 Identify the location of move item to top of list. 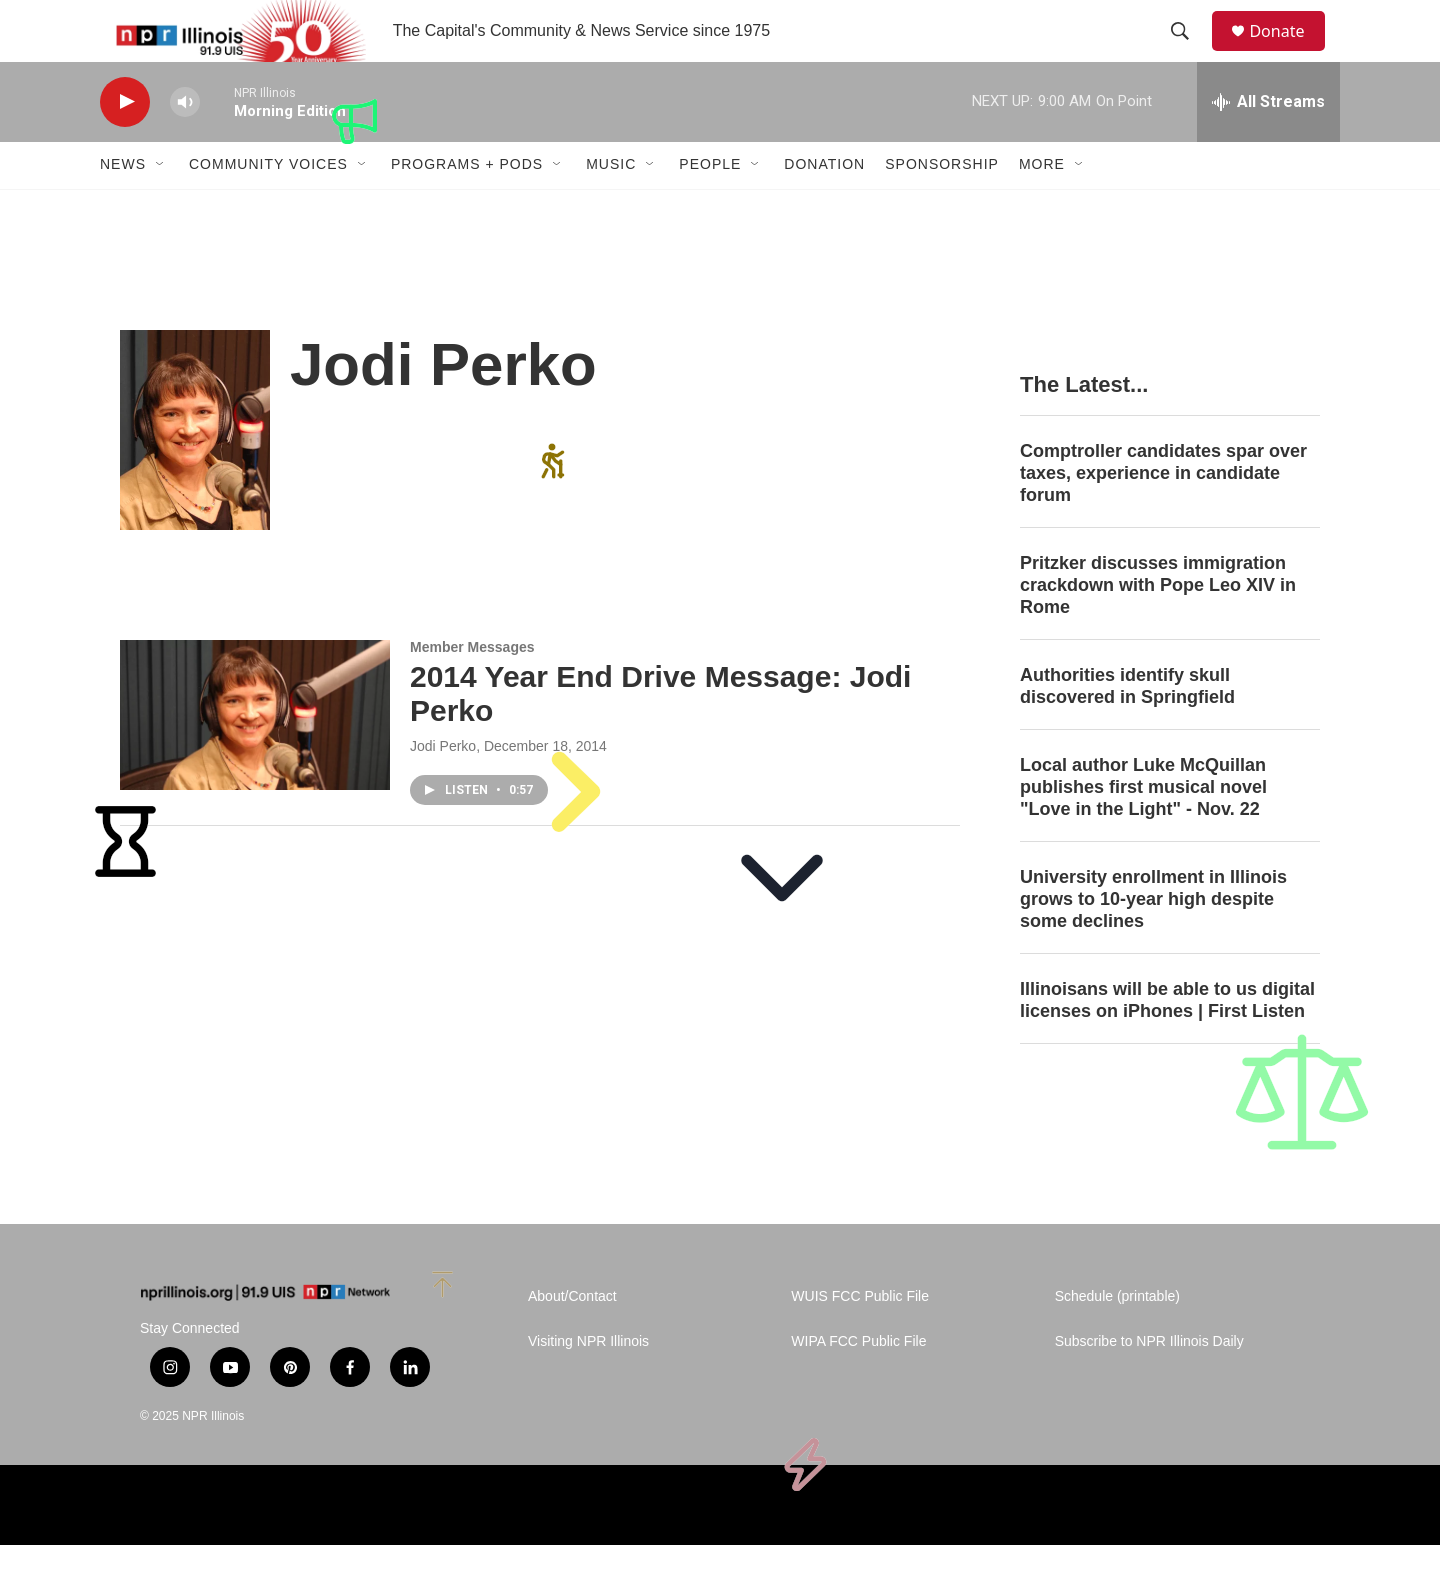
(442, 1284).